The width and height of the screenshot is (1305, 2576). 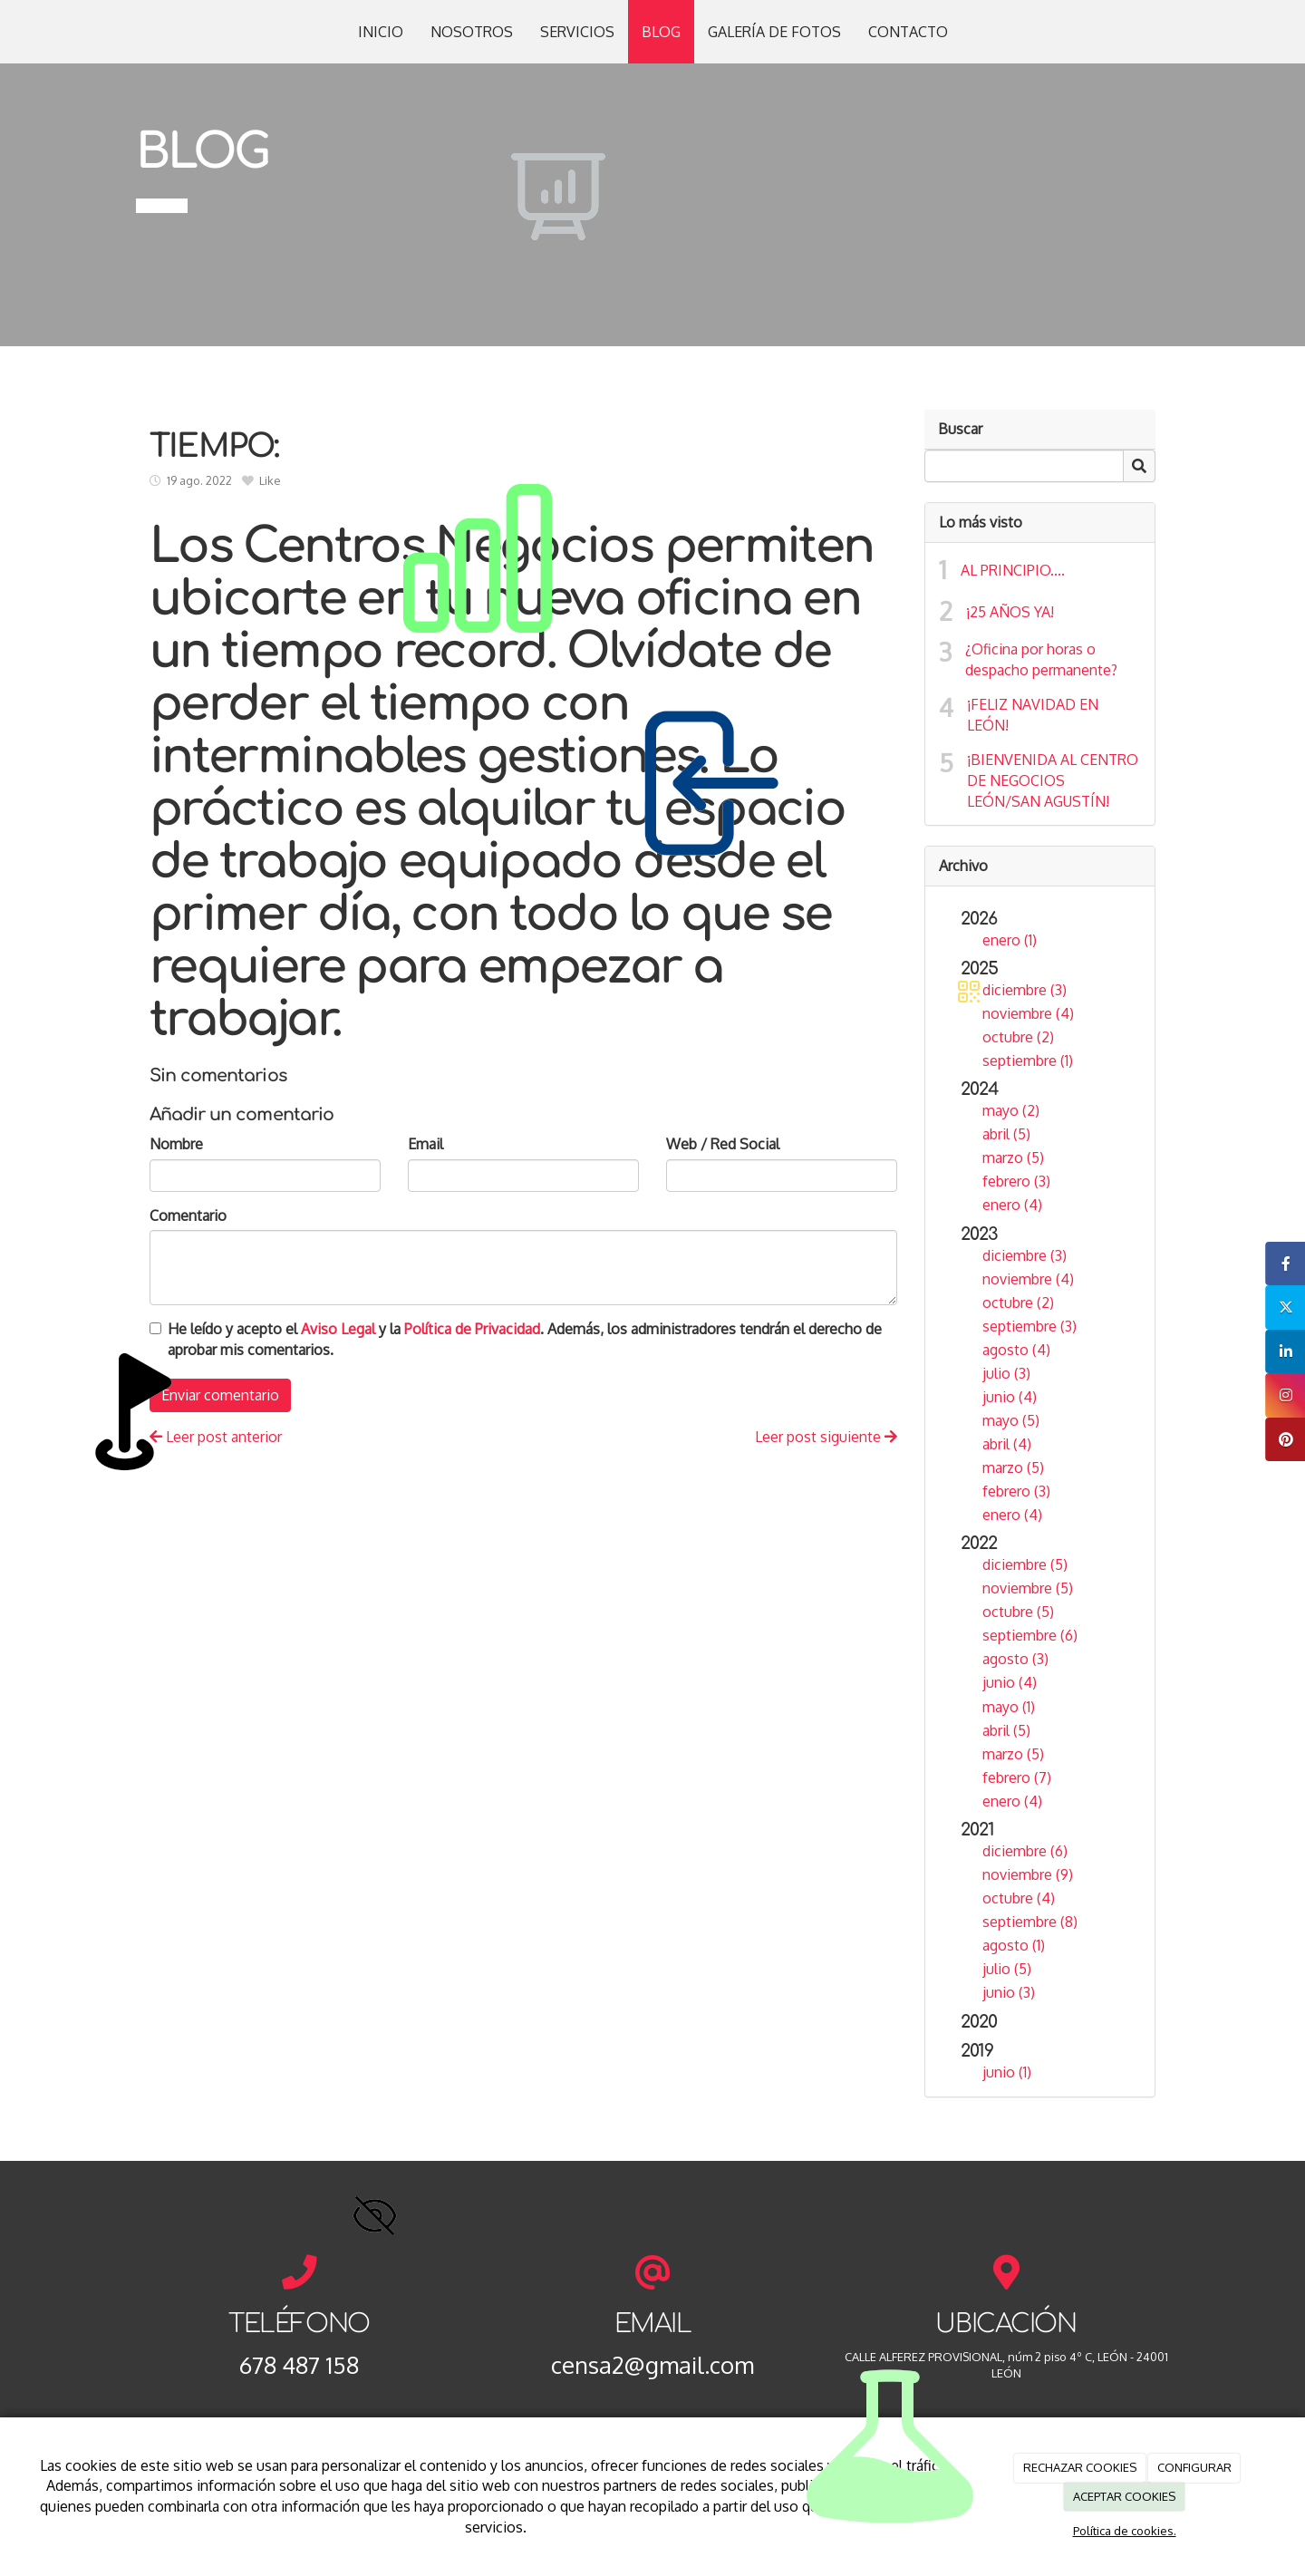 What do you see at coordinates (374, 2215) in the screenshot?
I see `hide password or sensitive content` at bounding box center [374, 2215].